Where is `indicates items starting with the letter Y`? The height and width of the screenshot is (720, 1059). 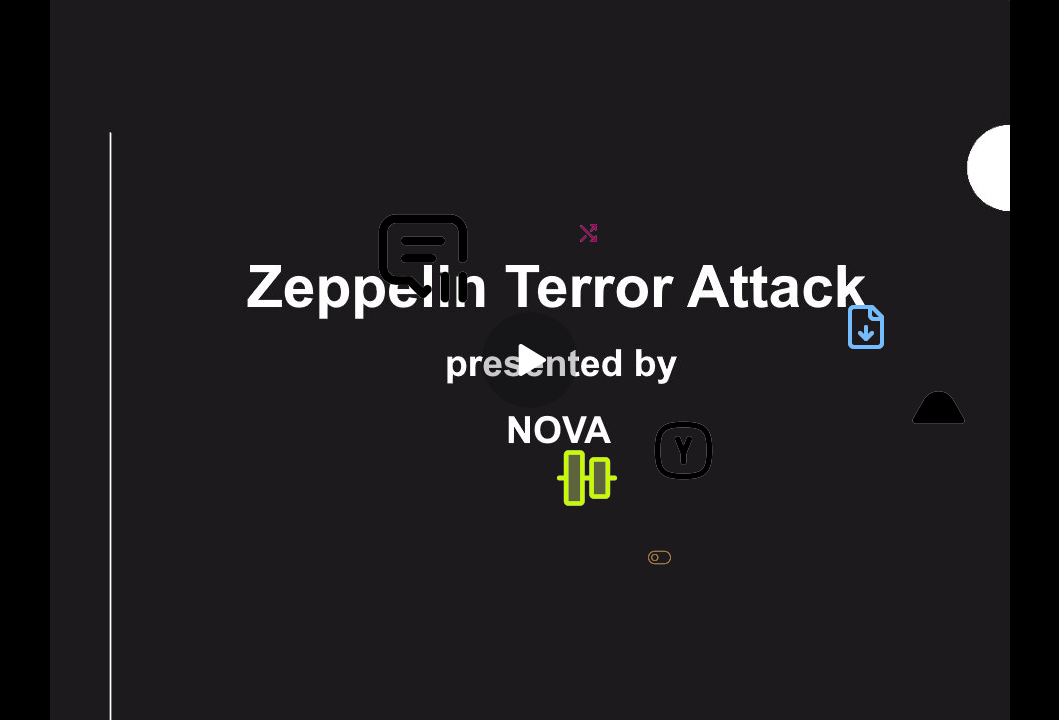 indicates items starting with the letter Y is located at coordinates (683, 450).